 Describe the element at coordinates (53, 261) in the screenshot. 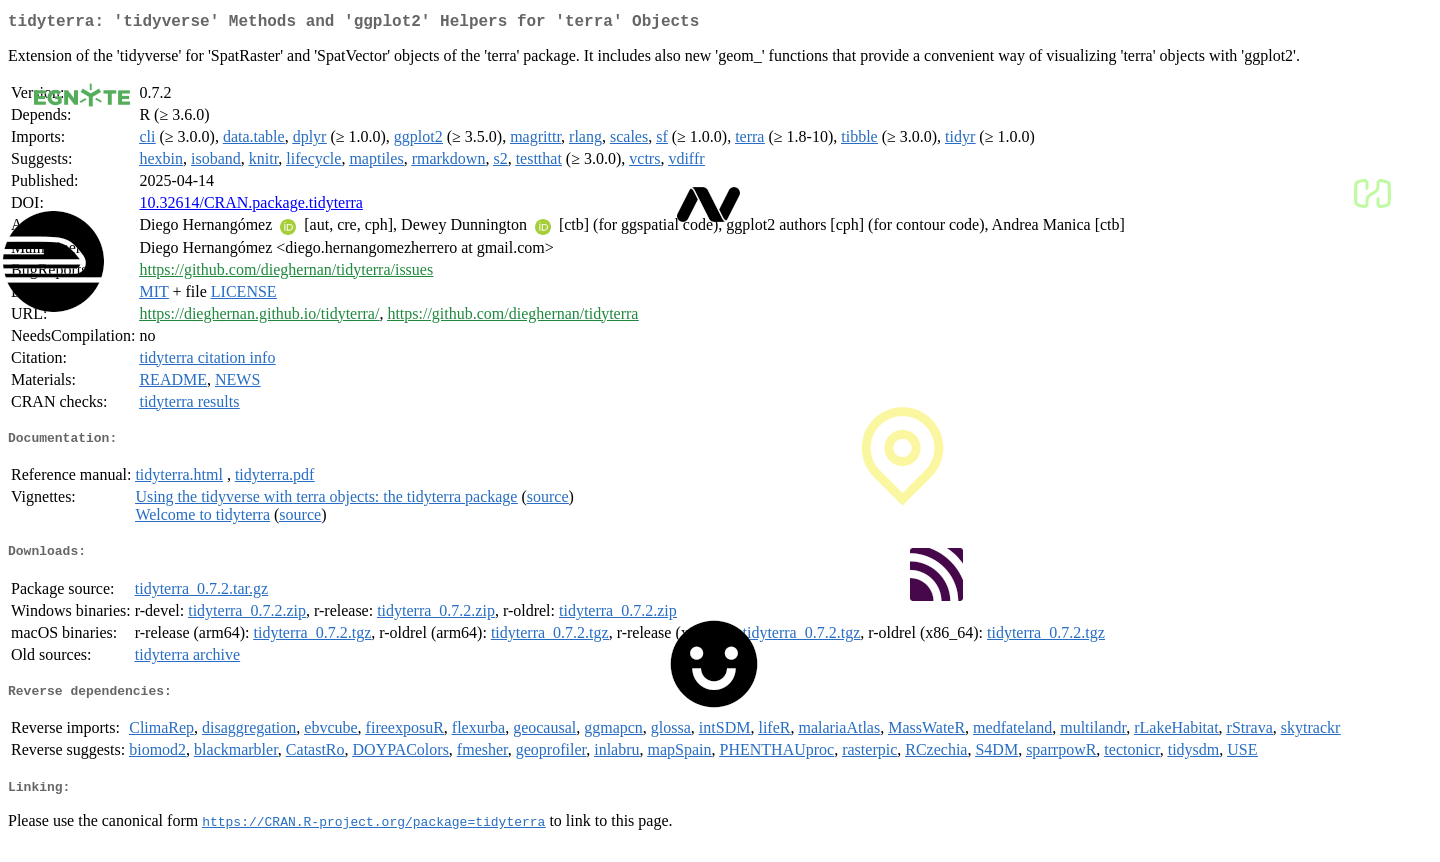

I see `railway app logo` at that location.